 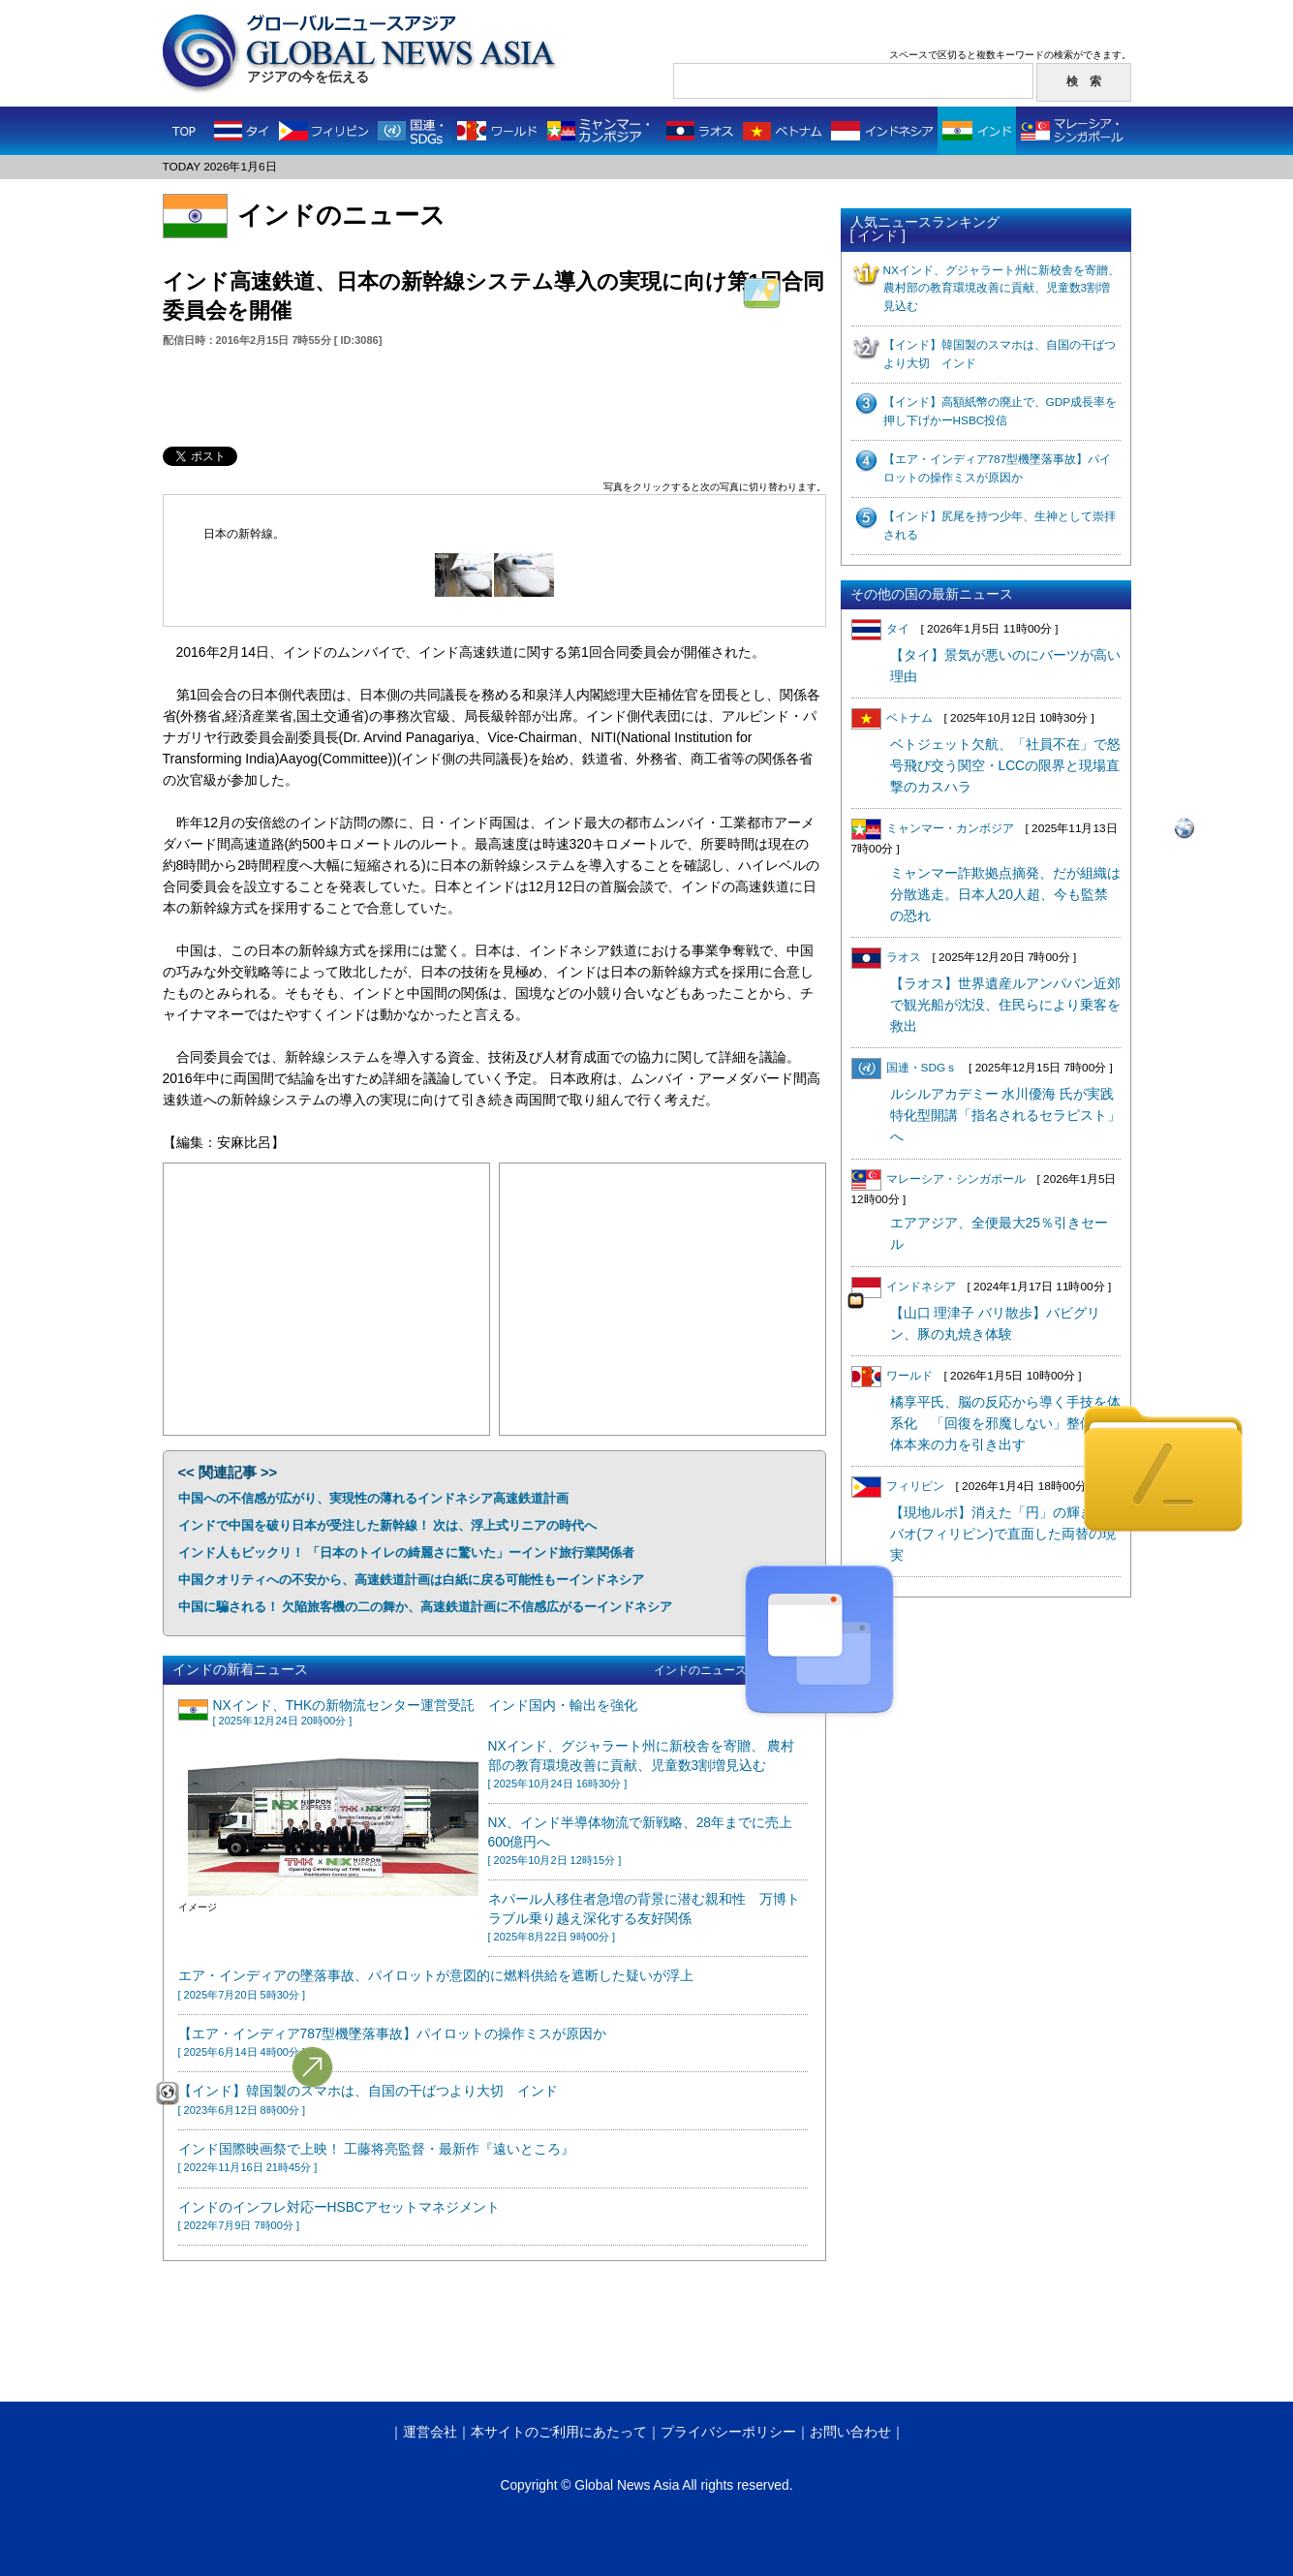 I want to click on access the root directory or top-level folder, so click(x=1163, y=1469).